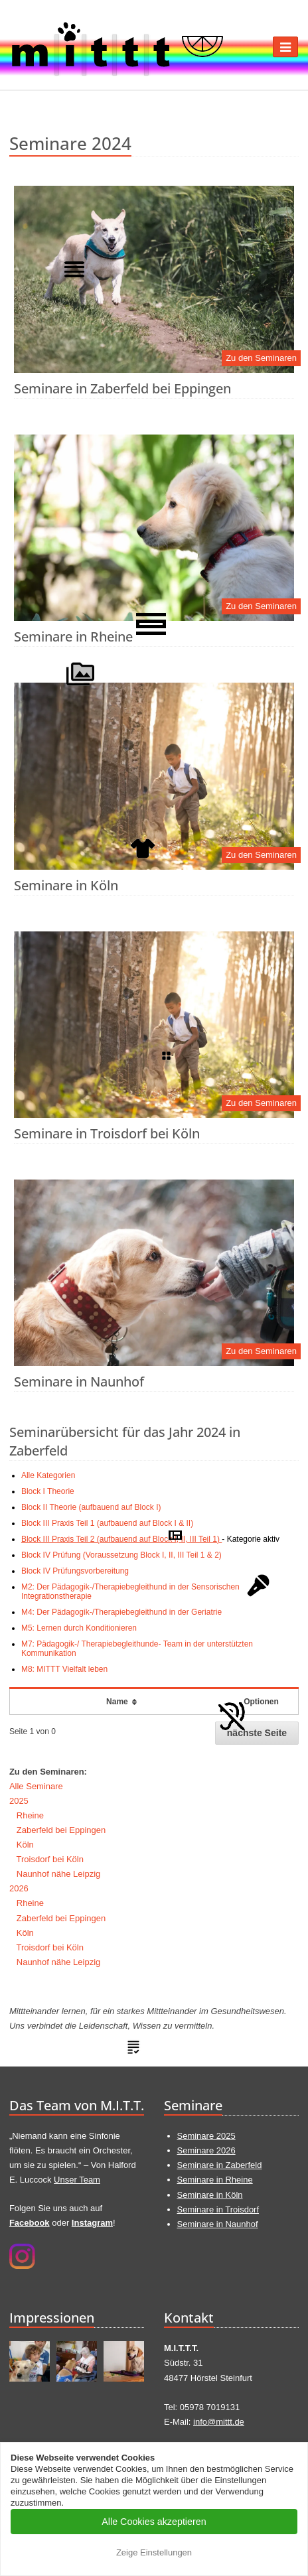 Image resolution: width=308 pixels, height=2576 pixels. What do you see at coordinates (232, 1716) in the screenshot?
I see `indicates hearing assistance is disabled` at bounding box center [232, 1716].